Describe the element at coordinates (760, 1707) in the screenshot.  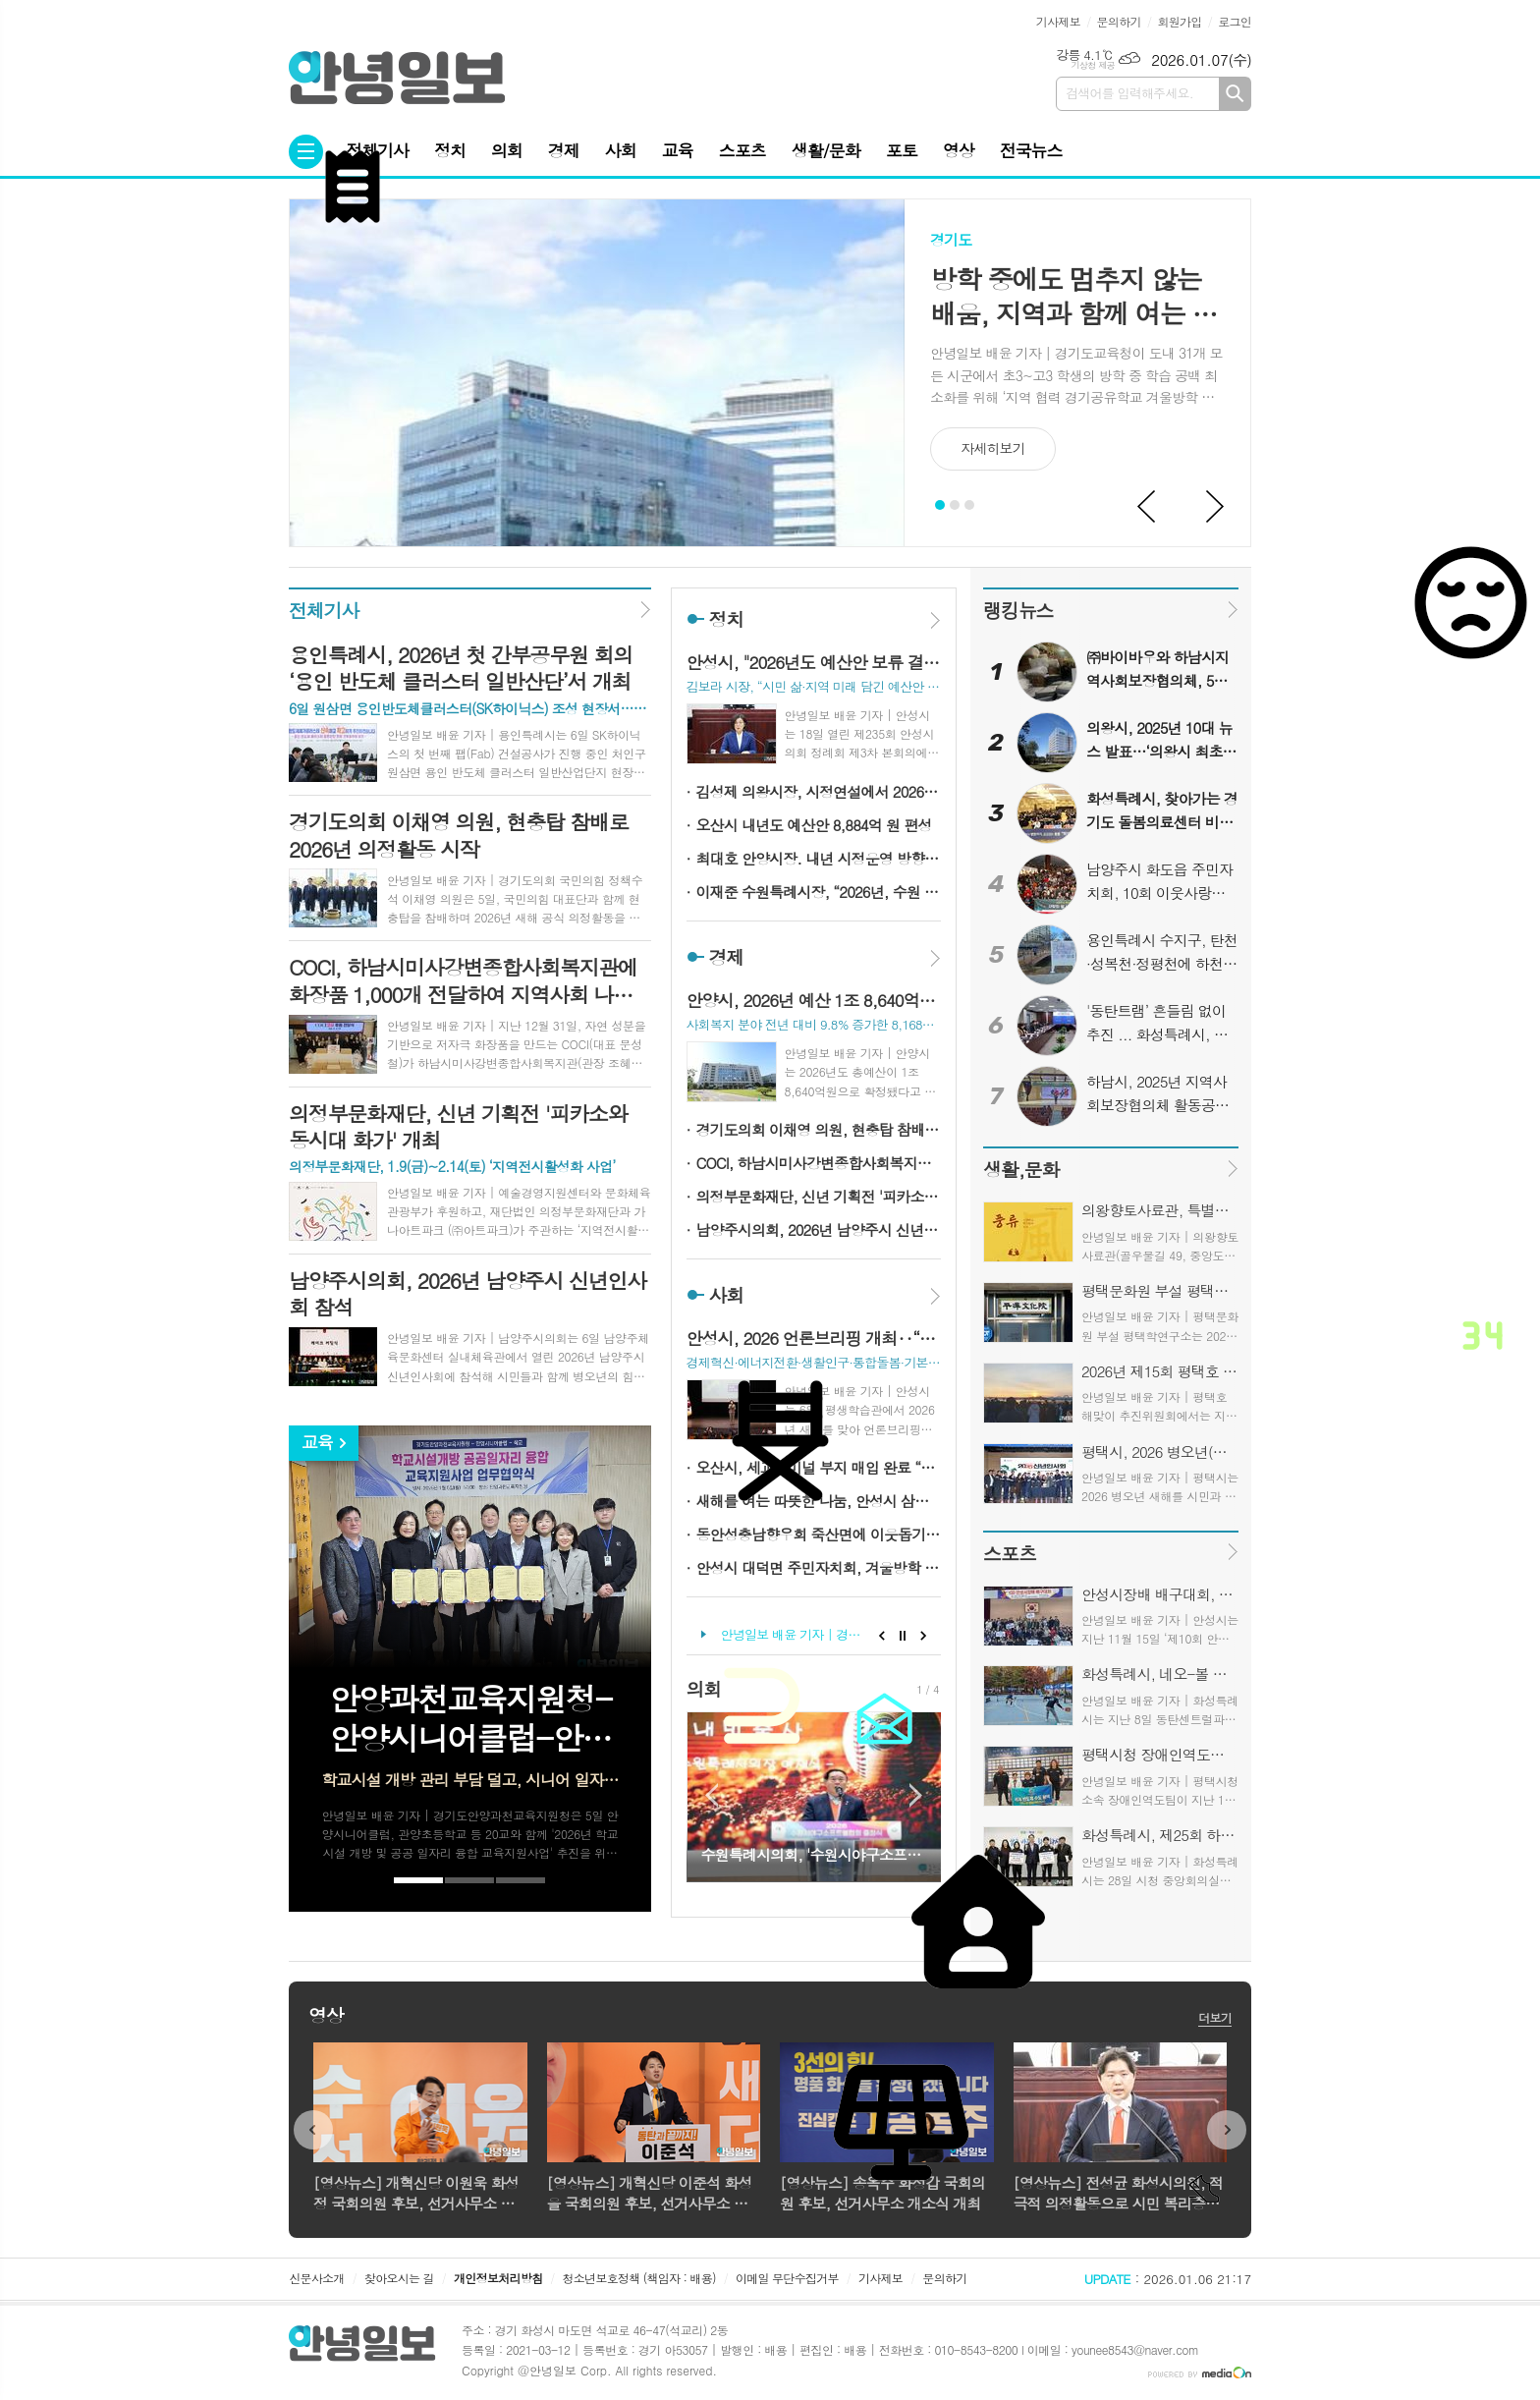
I see `indicates a superset relationship in mathematical notation` at that location.